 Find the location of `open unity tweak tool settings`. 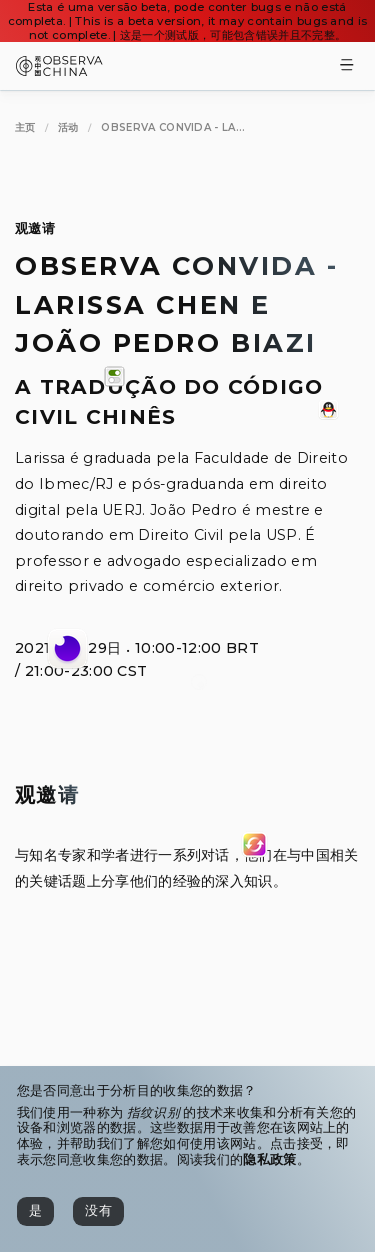

open unity tweak tool settings is located at coordinates (114, 376).